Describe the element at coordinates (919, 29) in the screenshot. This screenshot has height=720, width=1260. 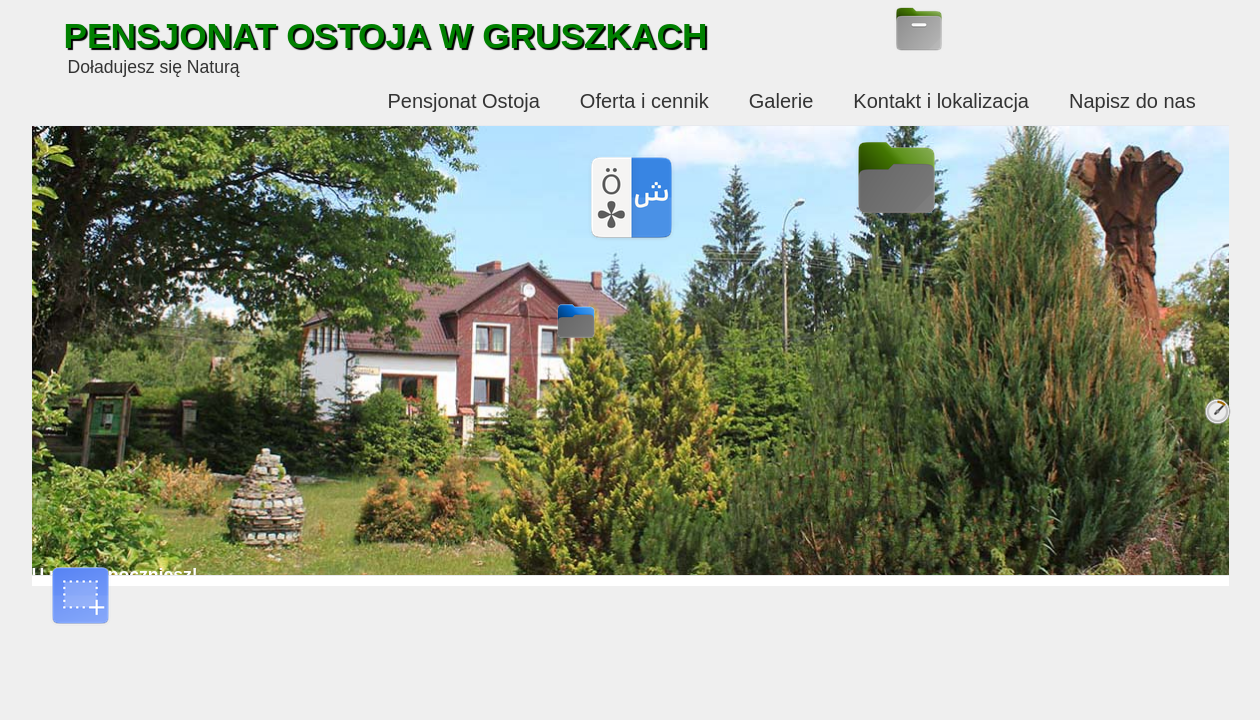
I see `open the file manager app` at that location.